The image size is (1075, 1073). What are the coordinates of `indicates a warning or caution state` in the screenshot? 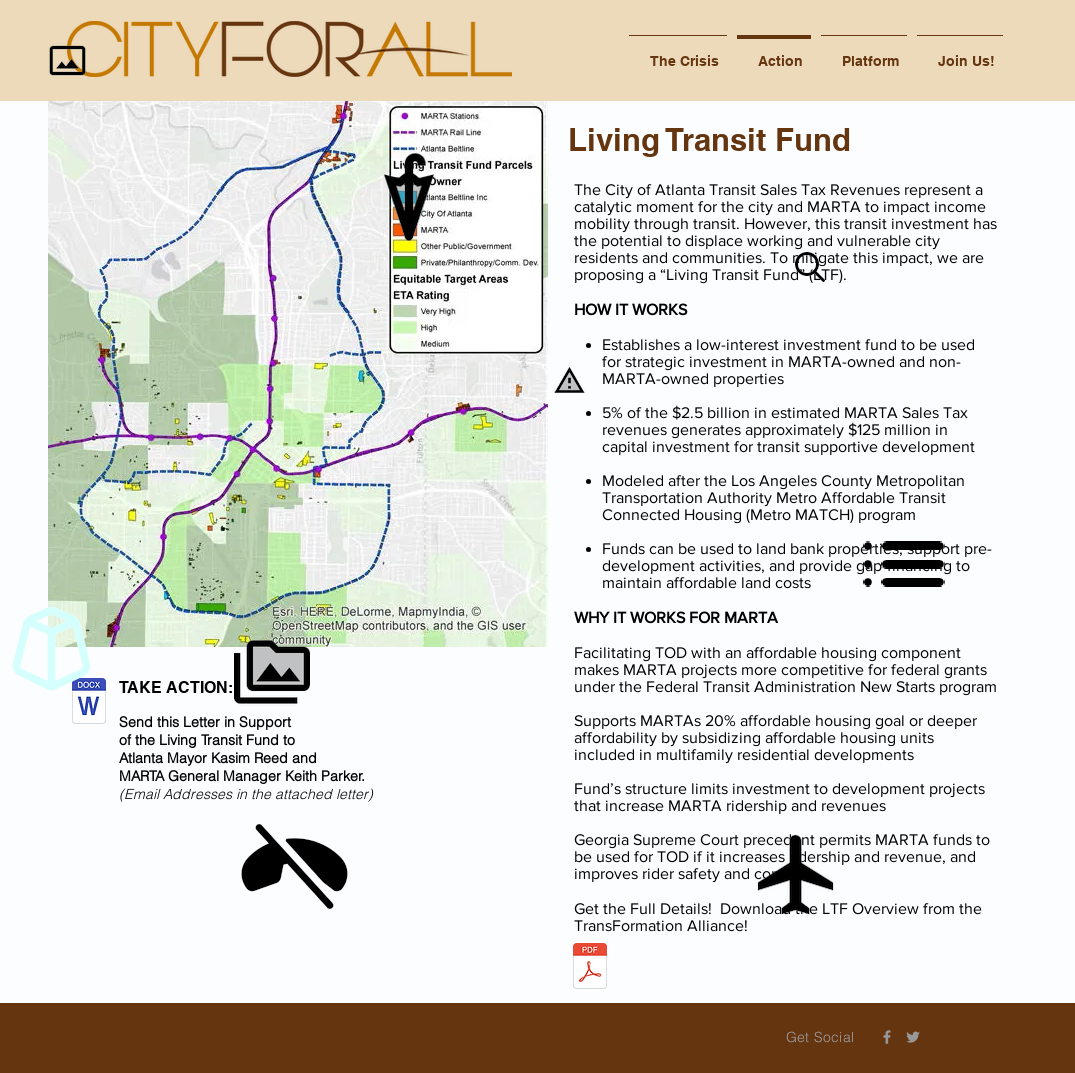 It's located at (569, 380).